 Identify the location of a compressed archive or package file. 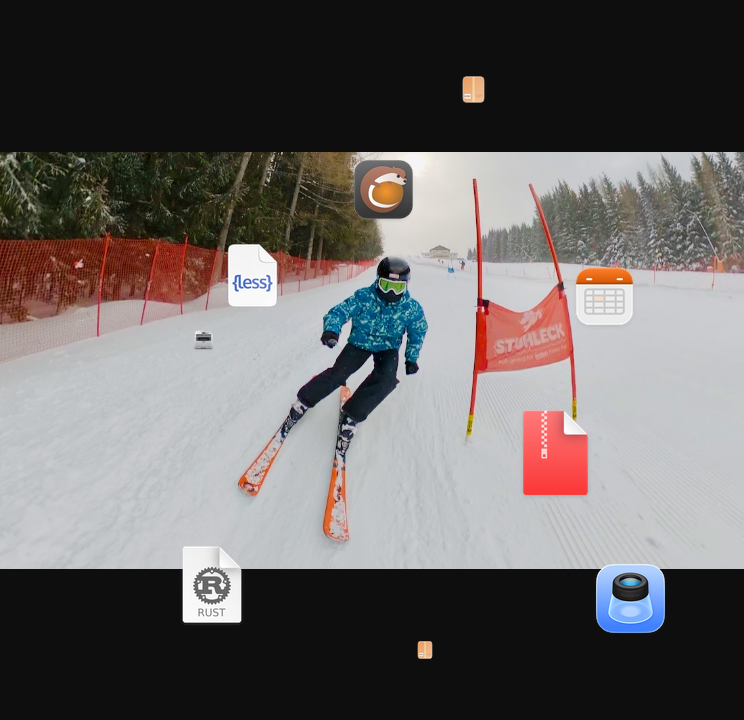
(425, 650).